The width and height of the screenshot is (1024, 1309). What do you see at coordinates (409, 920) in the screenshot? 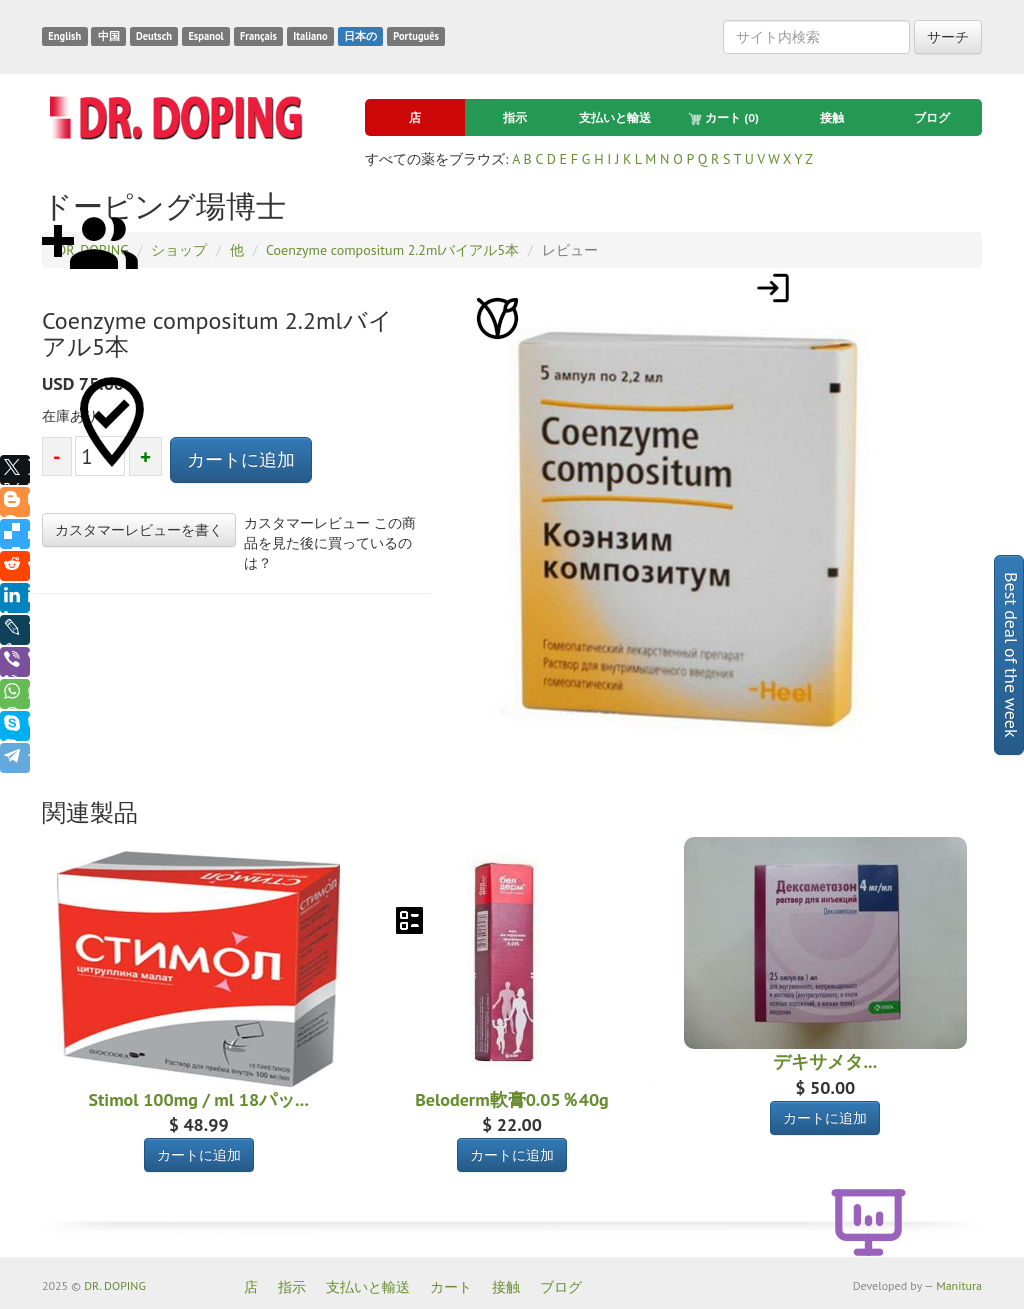
I see `view ballot or voting options` at bounding box center [409, 920].